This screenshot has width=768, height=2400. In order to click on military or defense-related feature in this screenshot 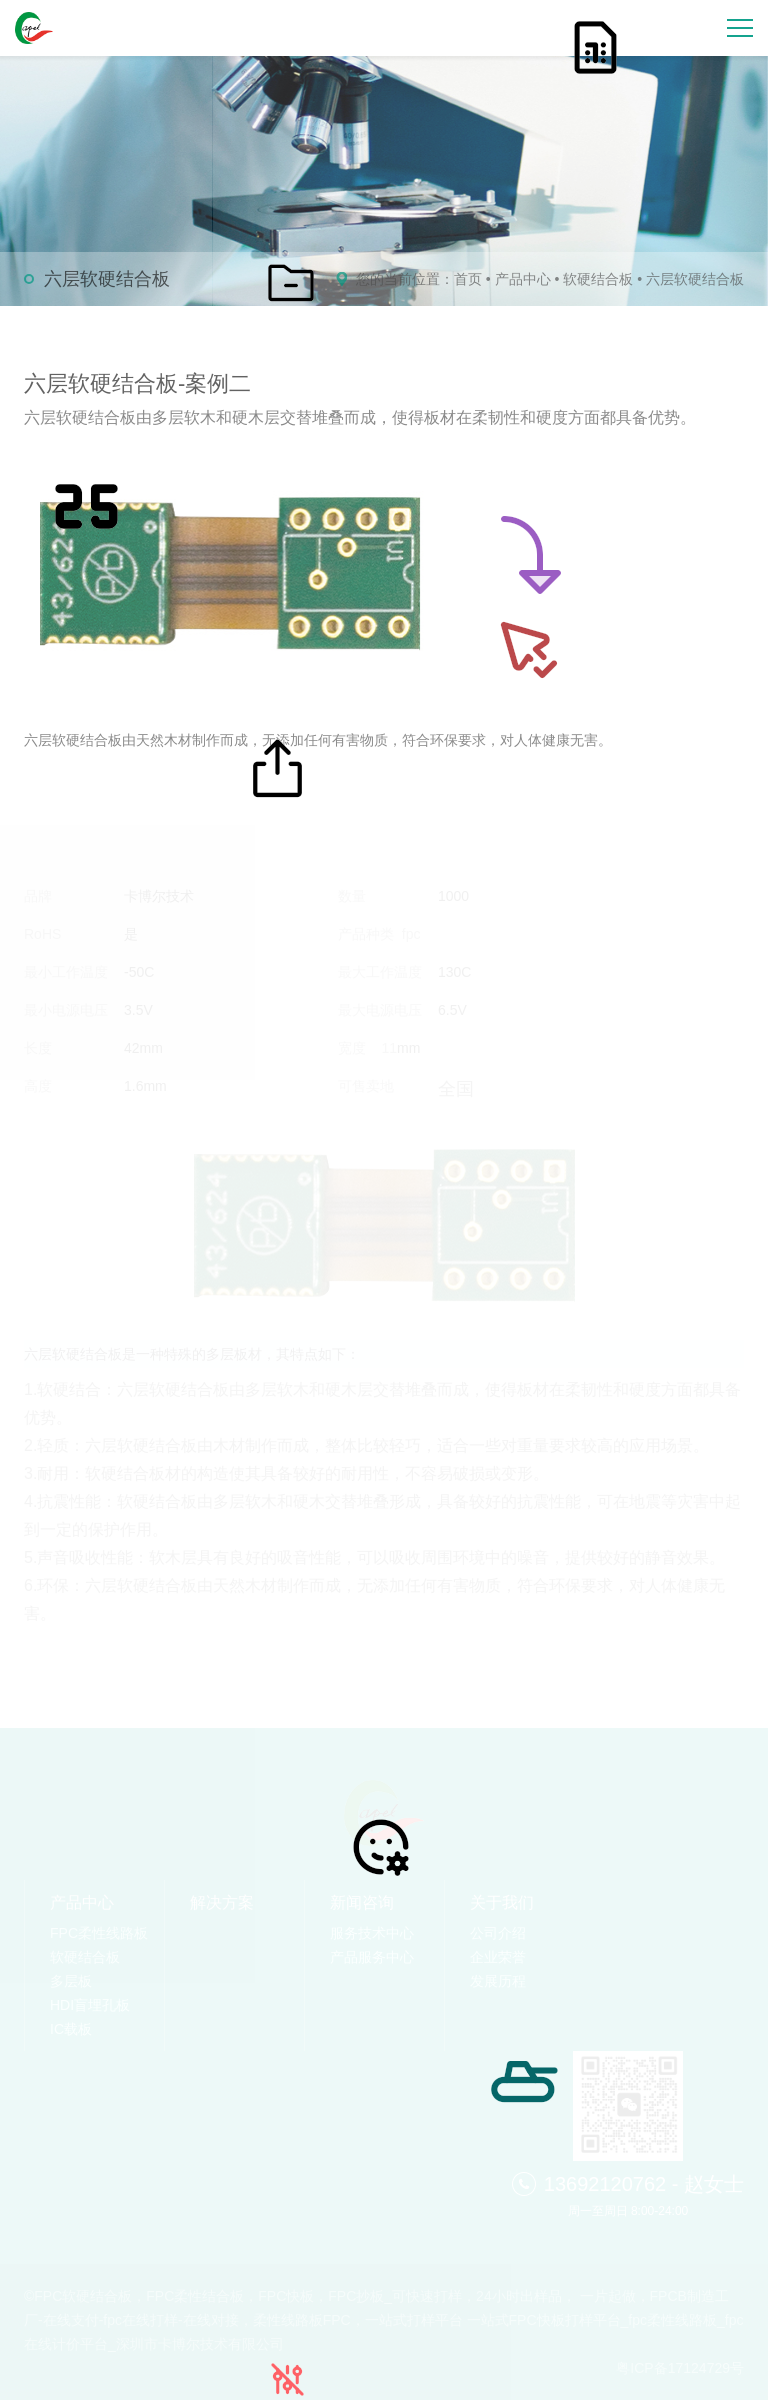, I will do `click(526, 2080)`.